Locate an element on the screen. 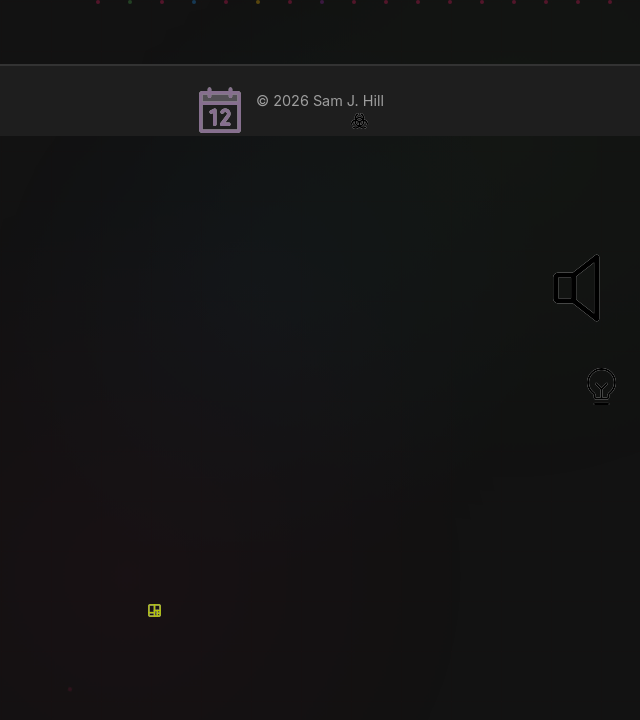  speaker with no volume or audio output is located at coordinates (589, 288).